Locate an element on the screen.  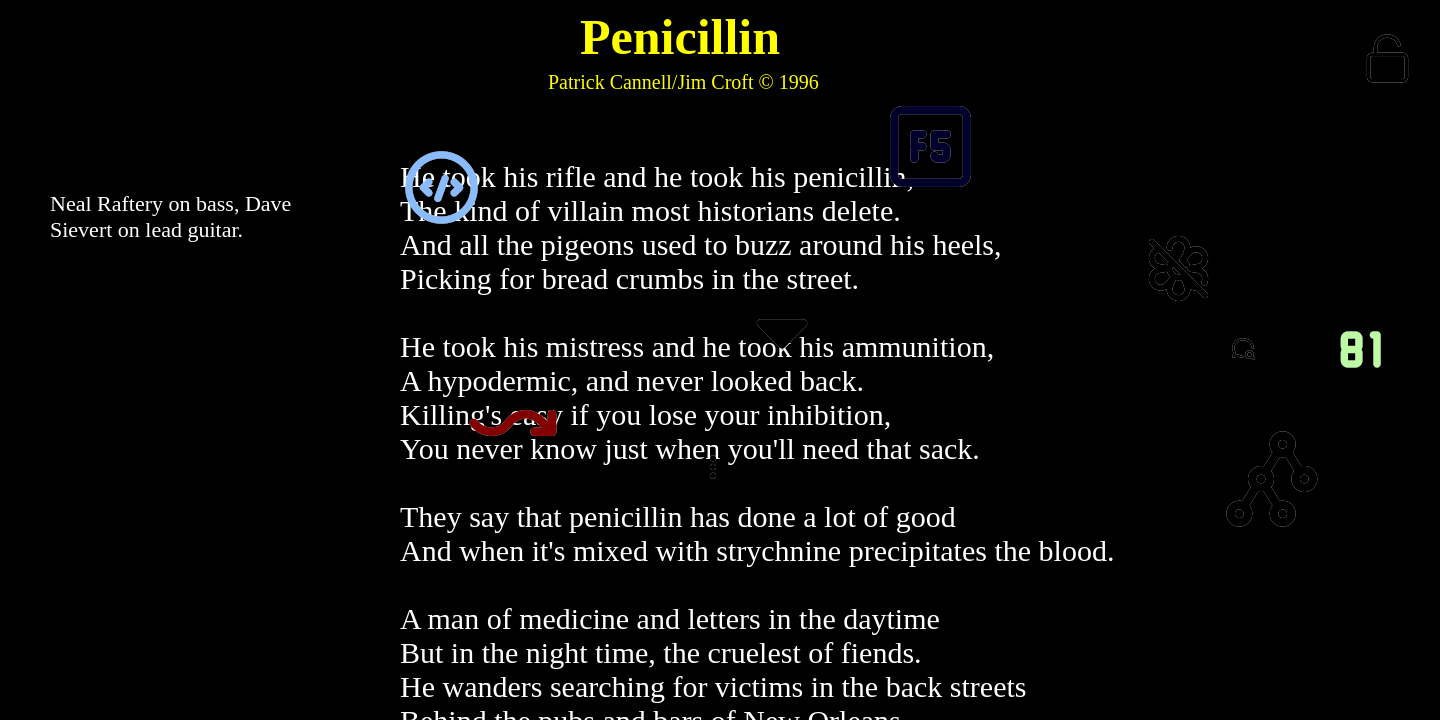
open more options menu is located at coordinates (713, 467).